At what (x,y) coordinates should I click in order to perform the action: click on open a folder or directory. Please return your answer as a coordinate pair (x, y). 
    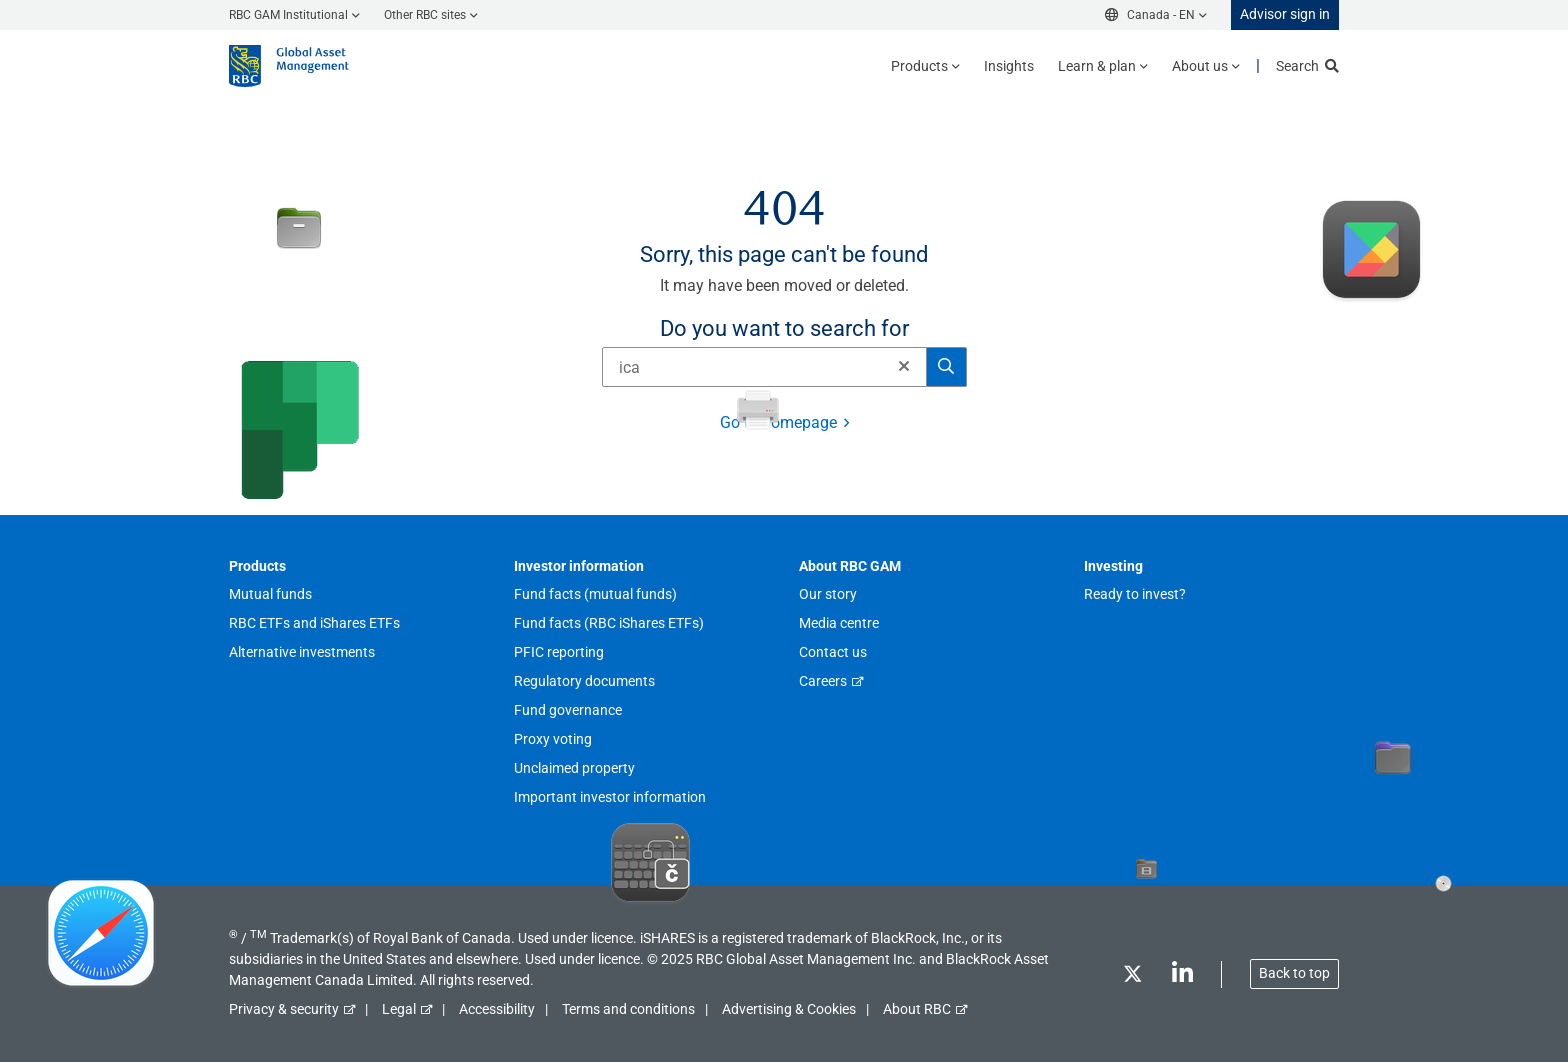
    Looking at the image, I should click on (1393, 757).